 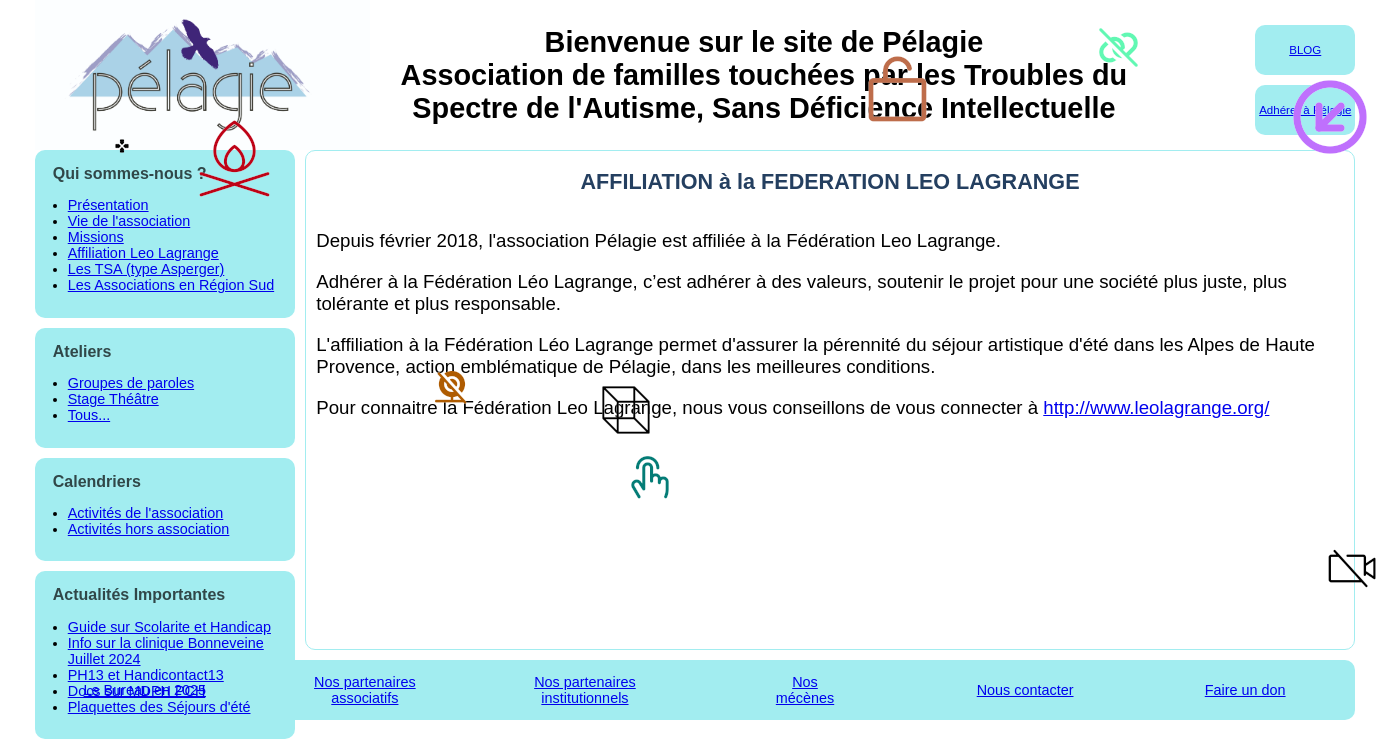 What do you see at coordinates (650, 478) in the screenshot?
I see `tap to interact with this element` at bounding box center [650, 478].